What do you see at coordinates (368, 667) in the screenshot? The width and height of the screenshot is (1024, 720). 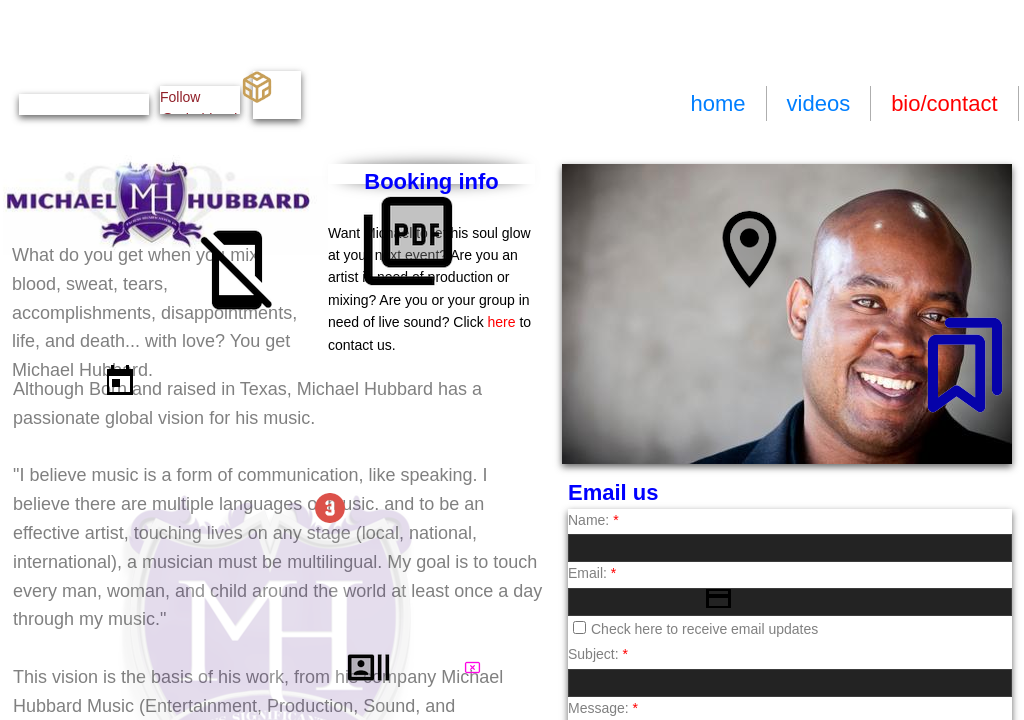 I see `view recently contacted people` at bounding box center [368, 667].